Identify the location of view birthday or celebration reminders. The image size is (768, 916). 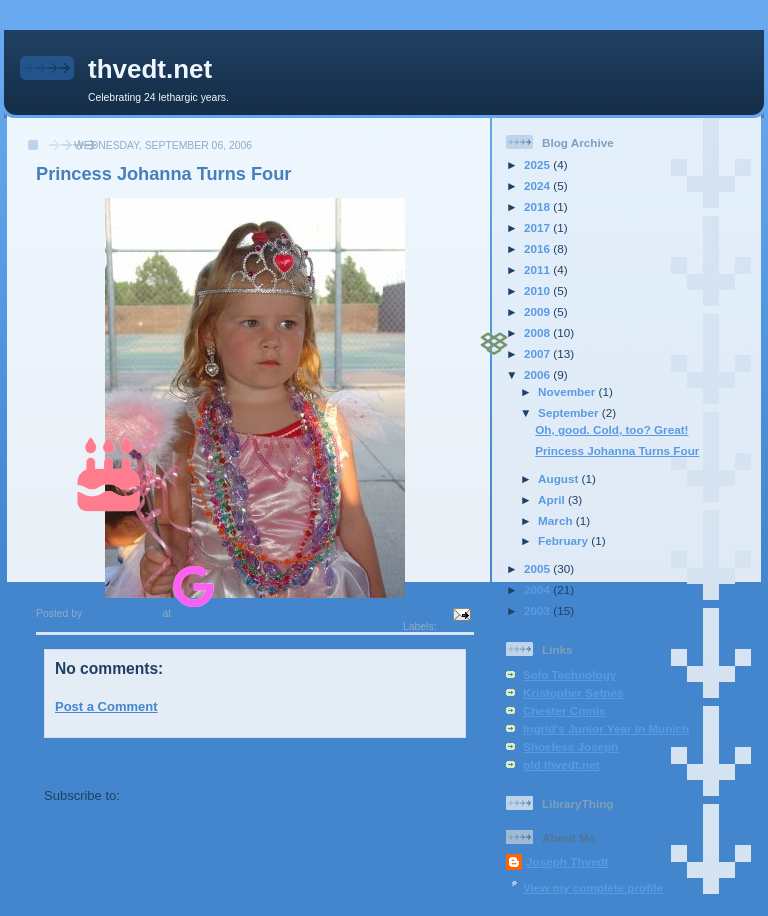
(108, 475).